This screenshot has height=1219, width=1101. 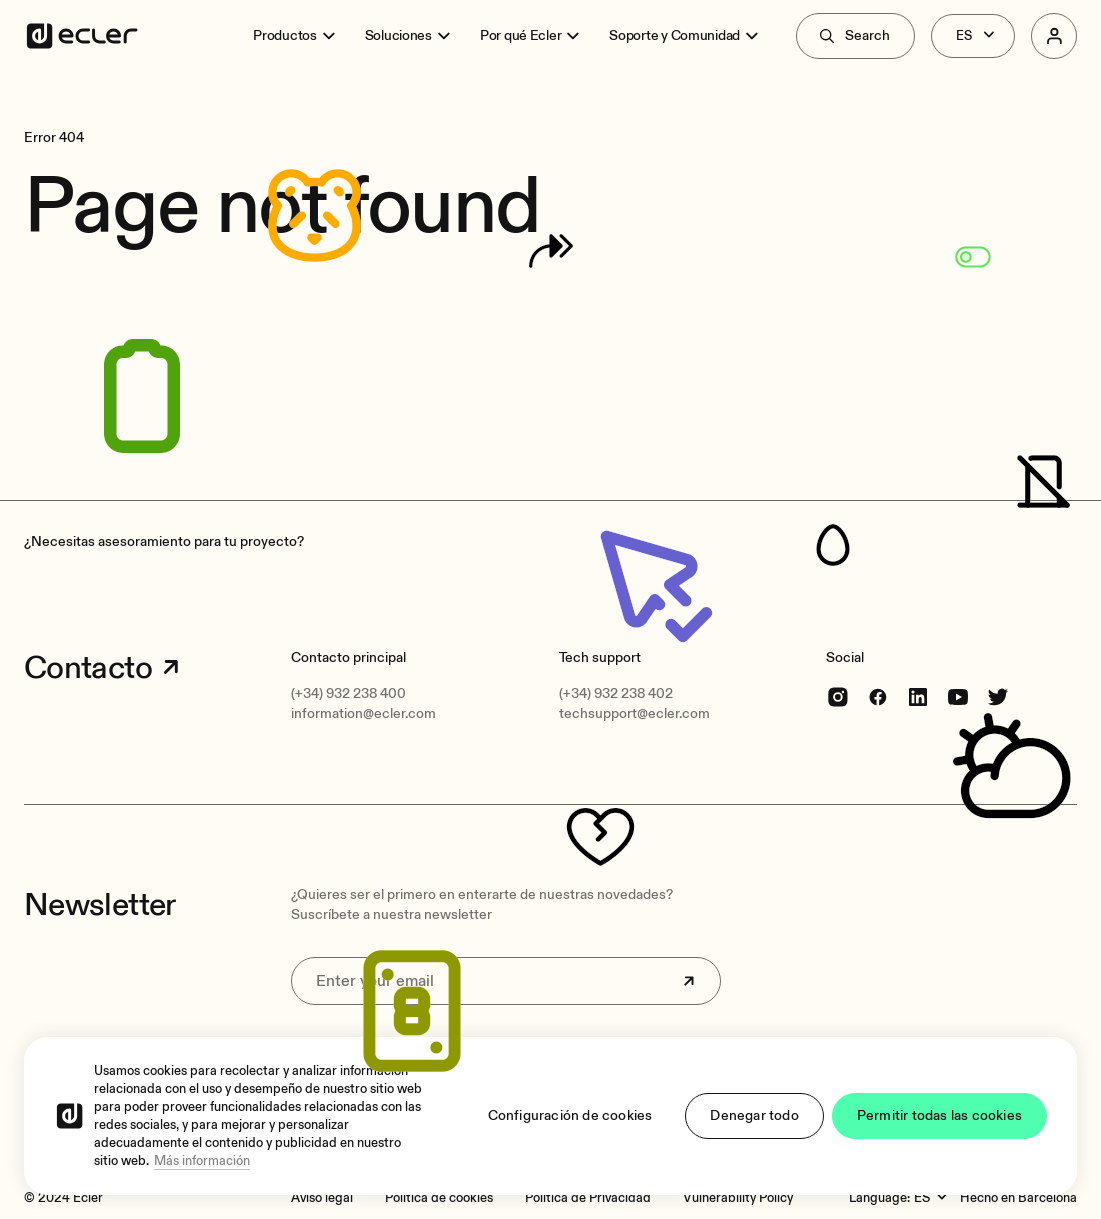 I want to click on view current weather conditions, so click(x=1011, y=767).